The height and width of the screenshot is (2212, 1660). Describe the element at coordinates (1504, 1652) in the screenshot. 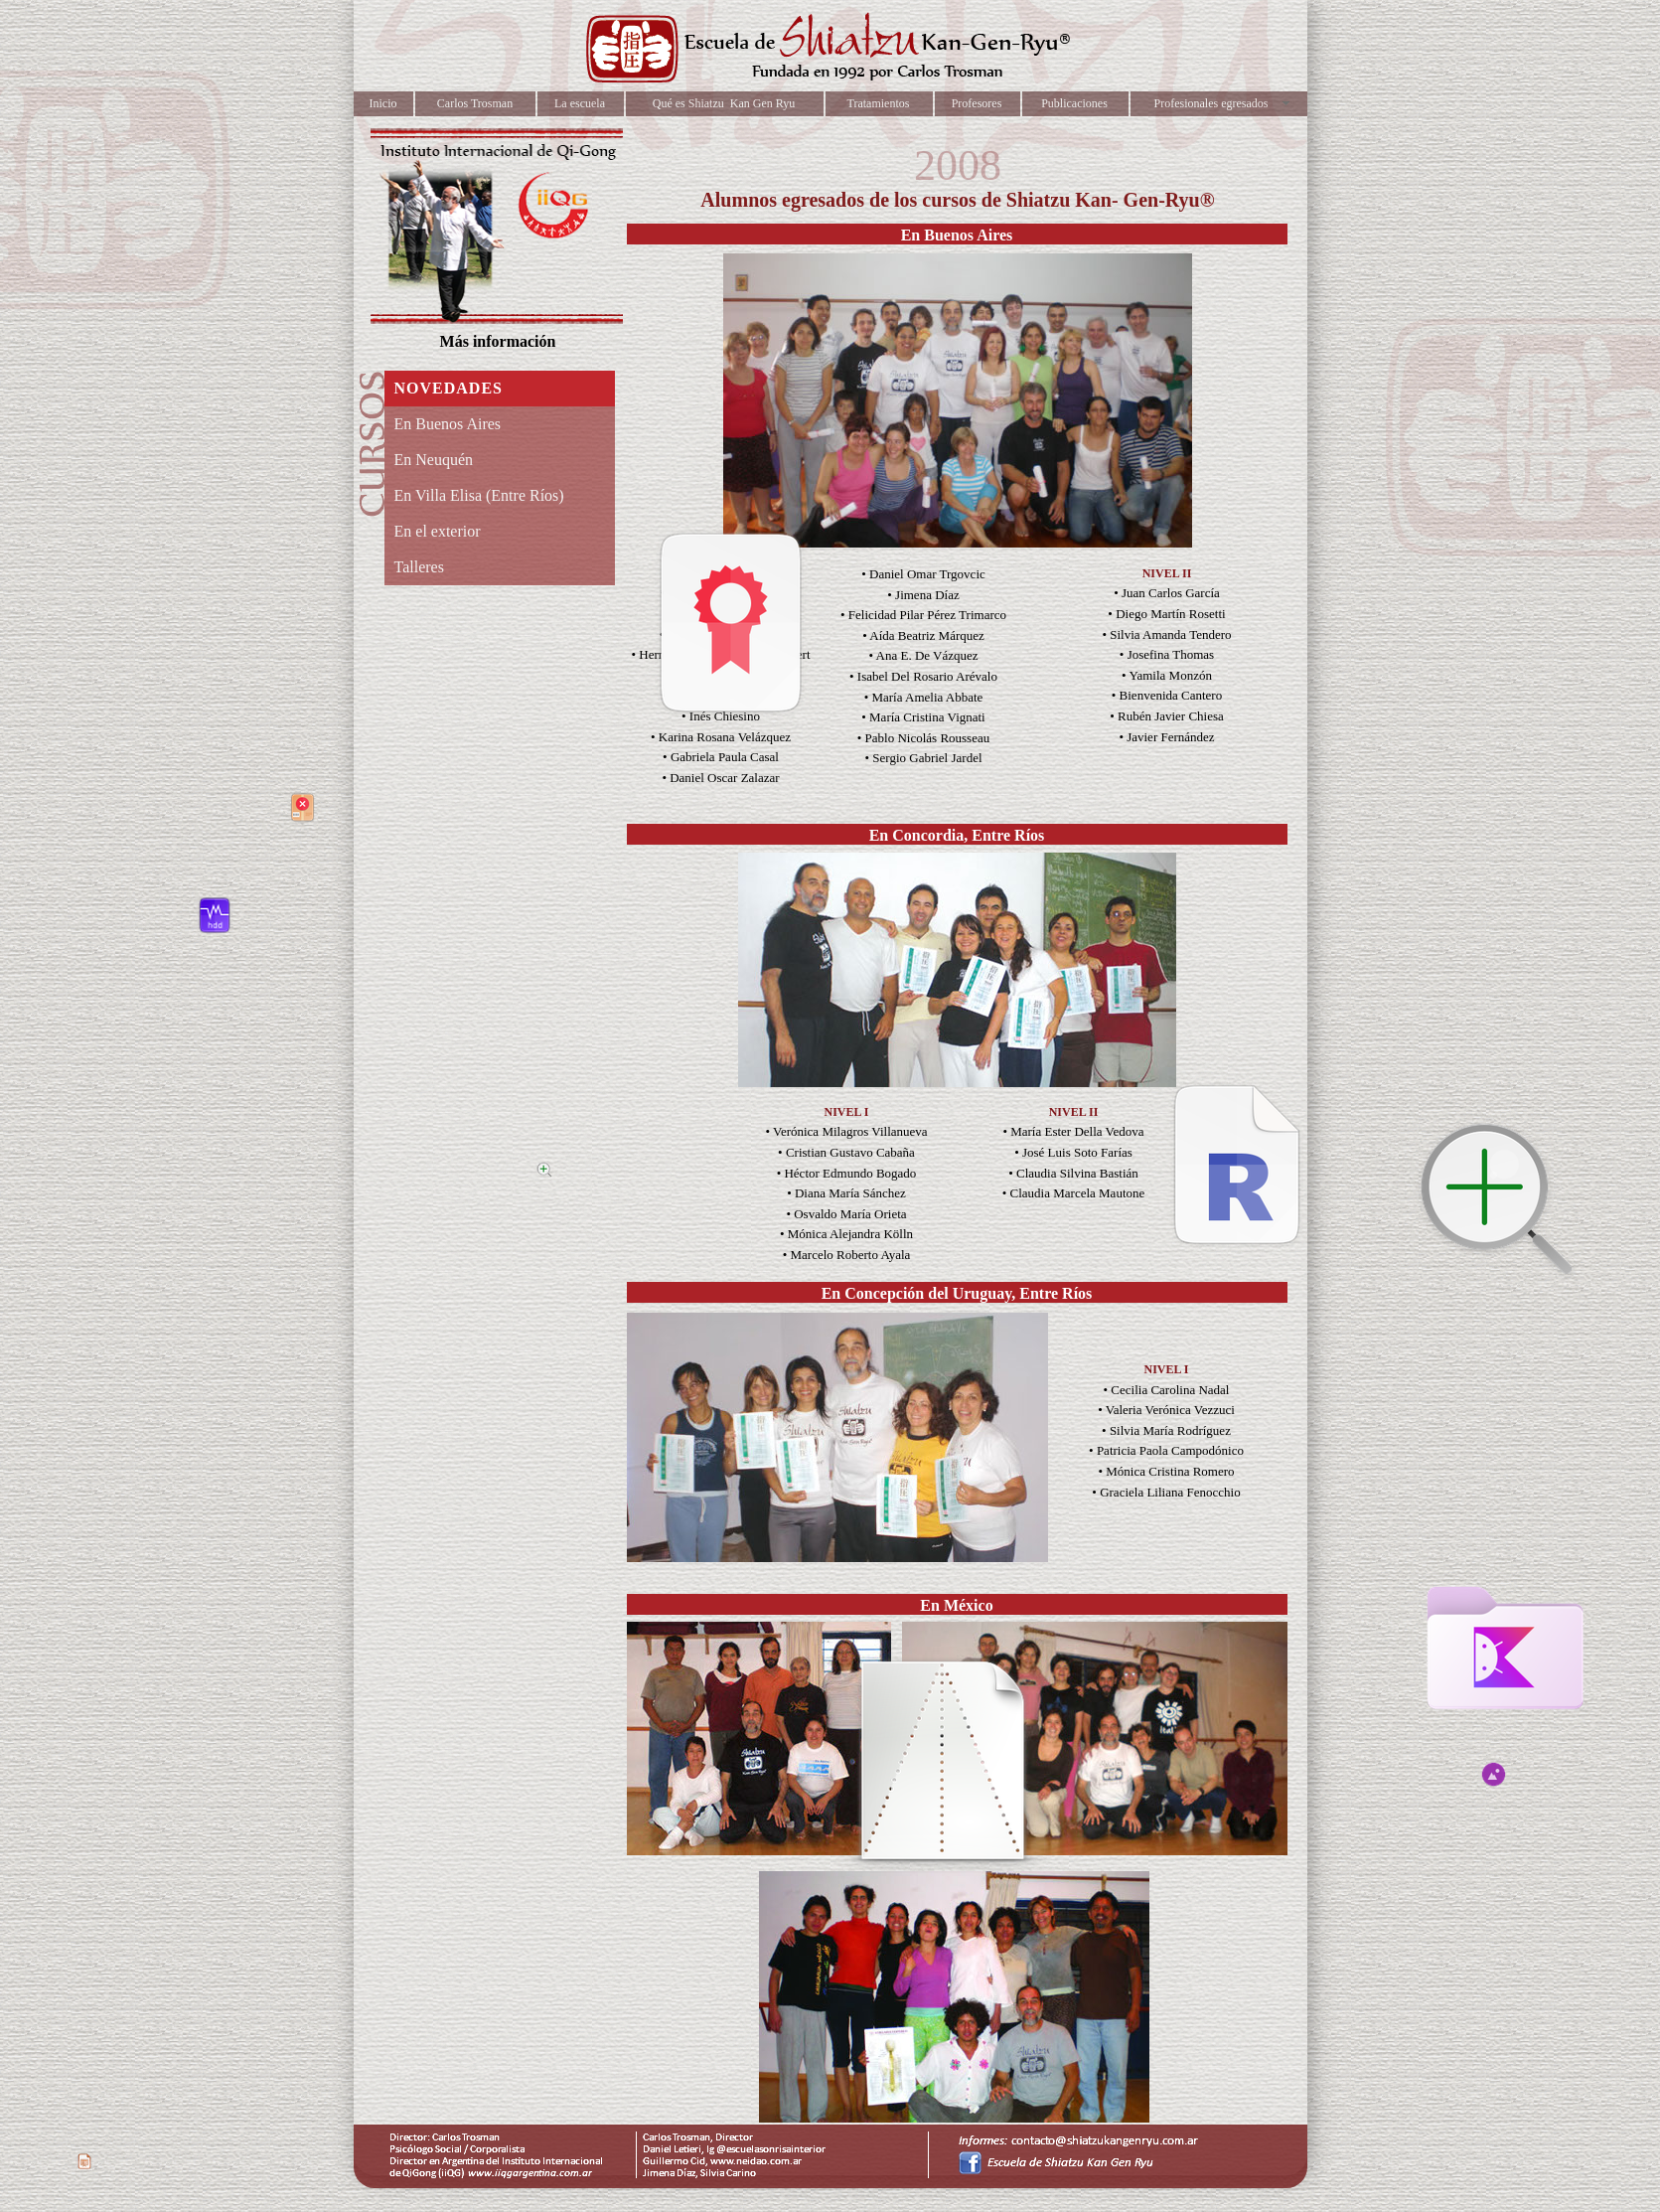

I see `open kotlin android project folder` at that location.